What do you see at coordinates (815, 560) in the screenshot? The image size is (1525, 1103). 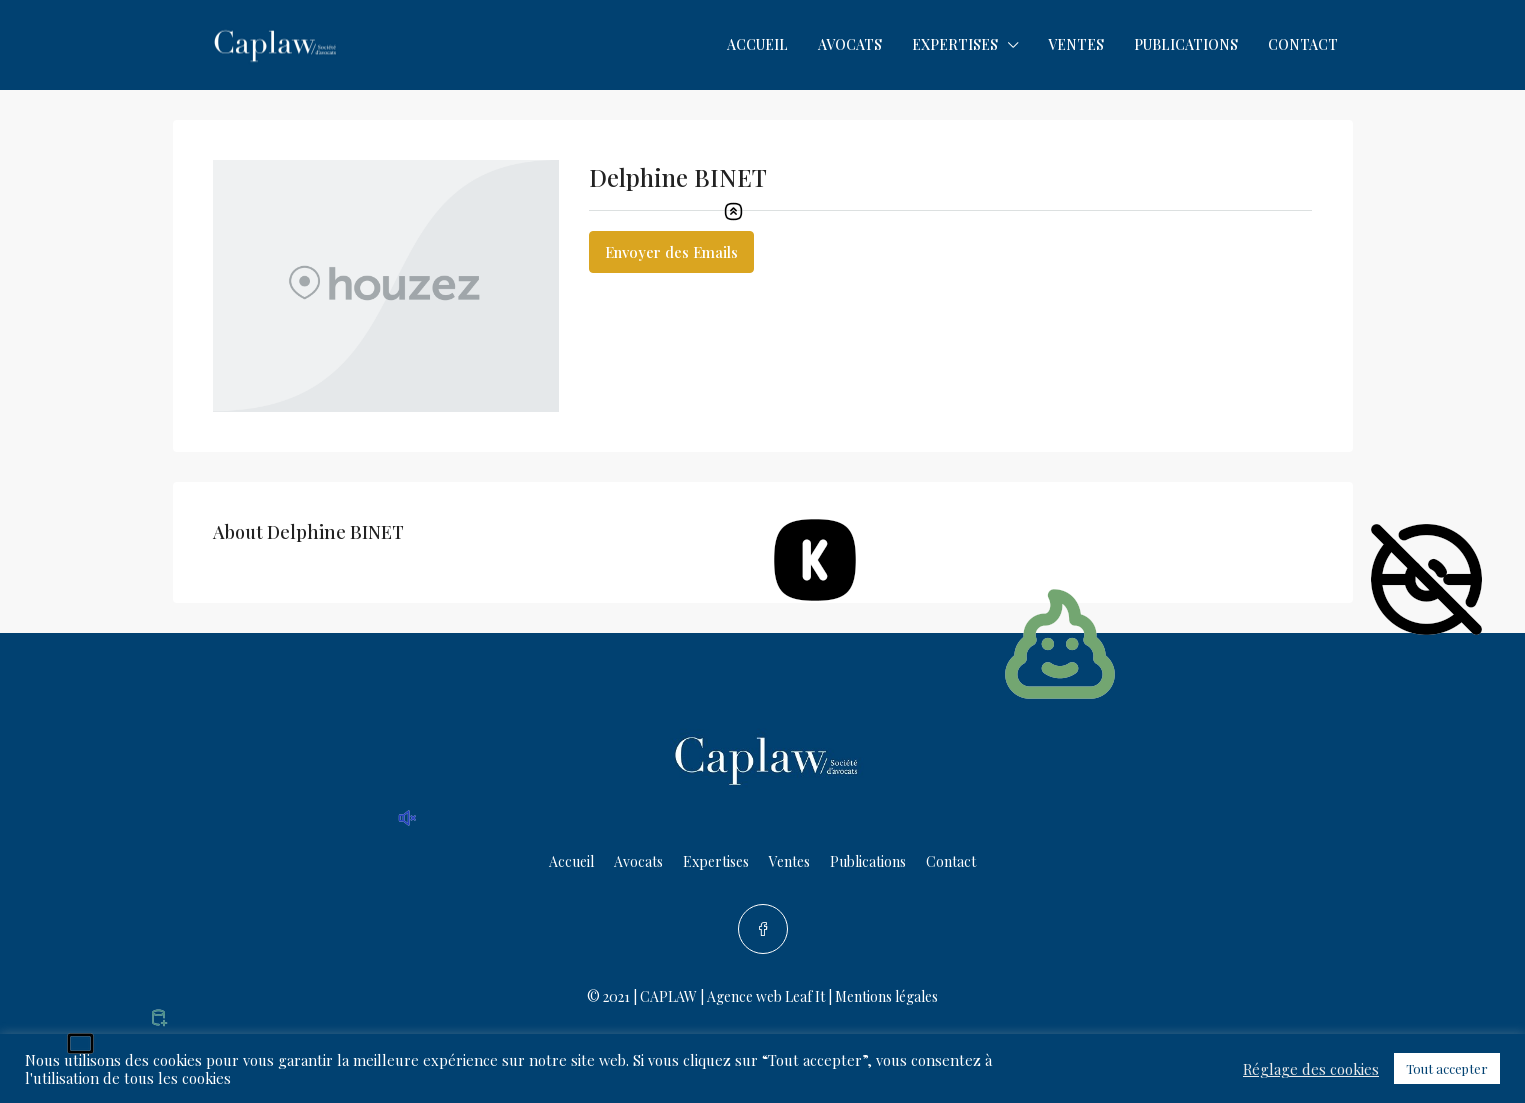 I see `indicates items starting with the letter K` at bounding box center [815, 560].